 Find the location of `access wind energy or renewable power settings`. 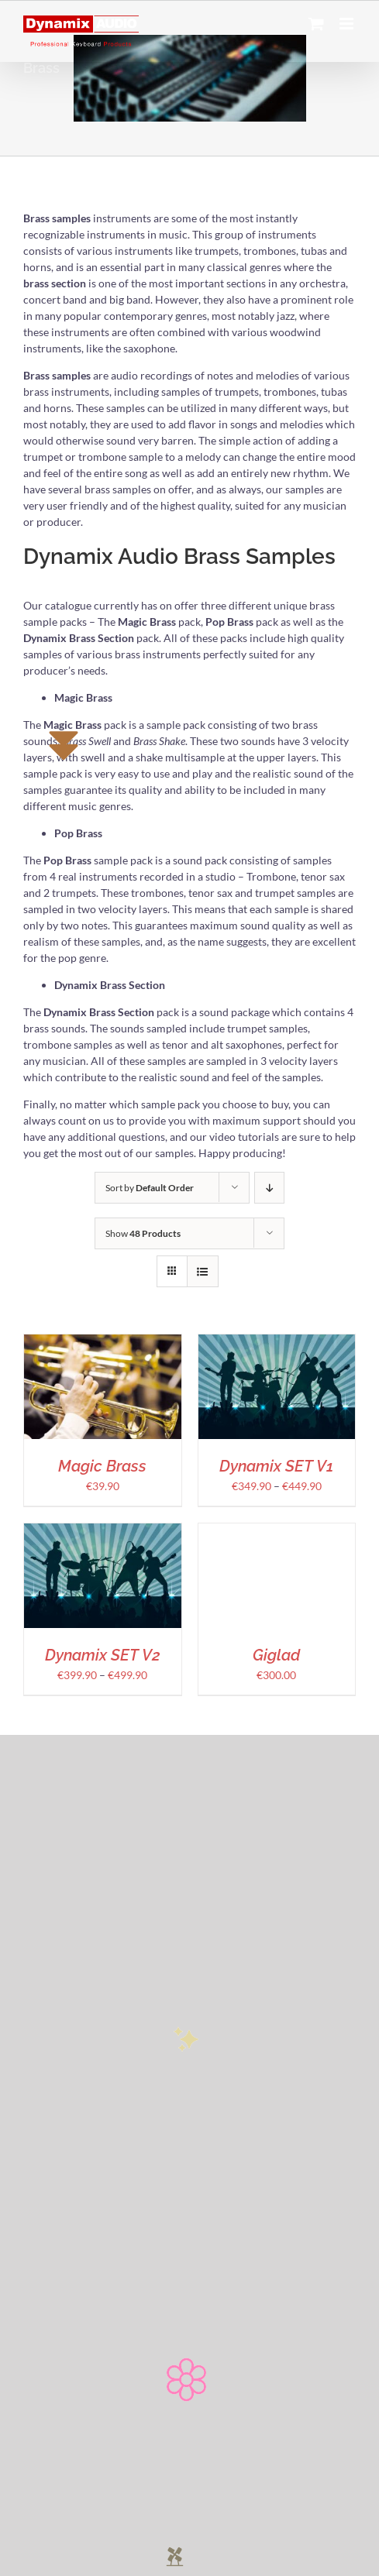

access wind energy or renewable power settings is located at coordinates (174, 2557).